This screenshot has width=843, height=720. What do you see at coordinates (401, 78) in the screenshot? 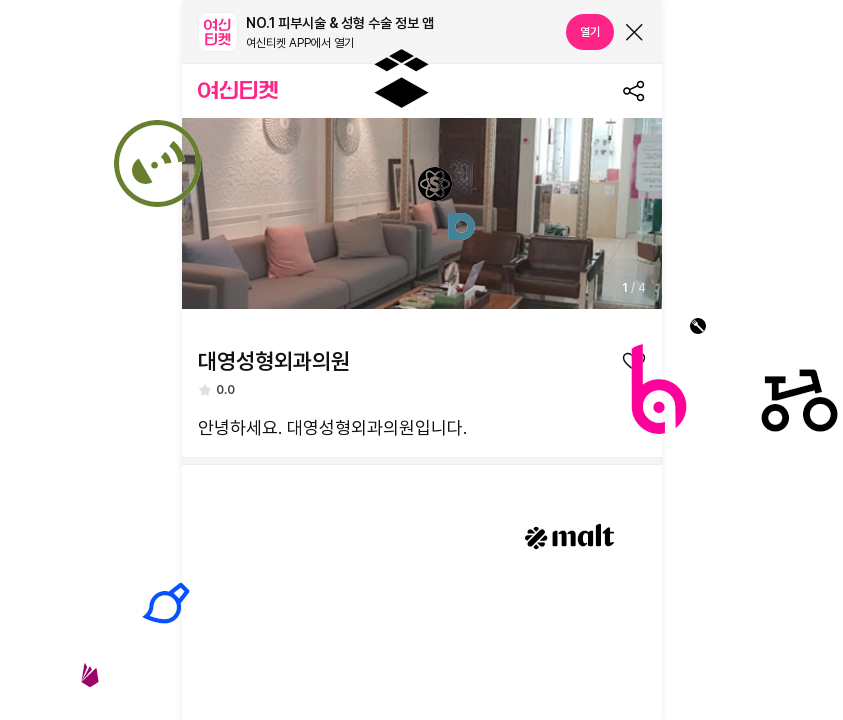
I see `instructure company logo` at bounding box center [401, 78].